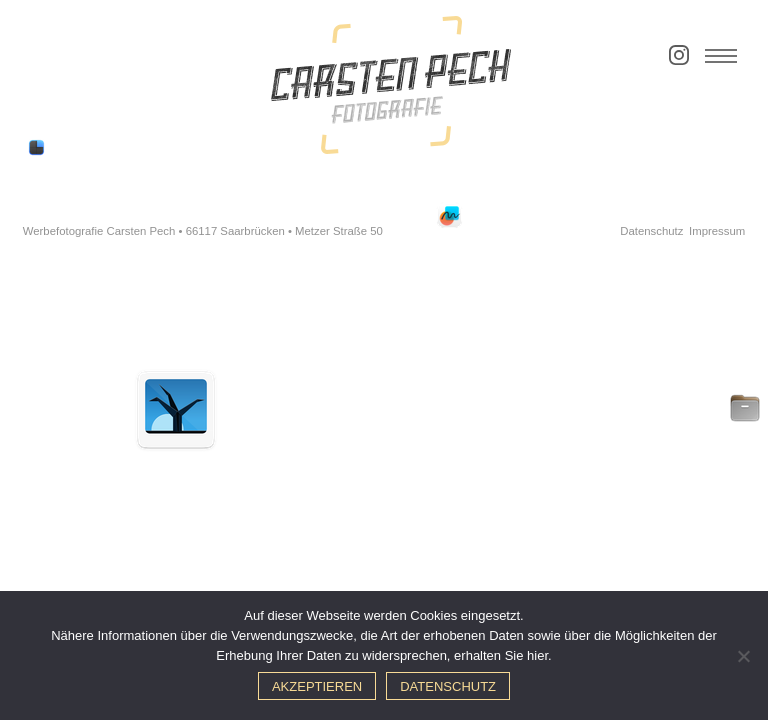 This screenshot has height=720, width=768. What do you see at coordinates (36, 147) in the screenshot?
I see `switch to workspace in the top-right position` at bounding box center [36, 147].